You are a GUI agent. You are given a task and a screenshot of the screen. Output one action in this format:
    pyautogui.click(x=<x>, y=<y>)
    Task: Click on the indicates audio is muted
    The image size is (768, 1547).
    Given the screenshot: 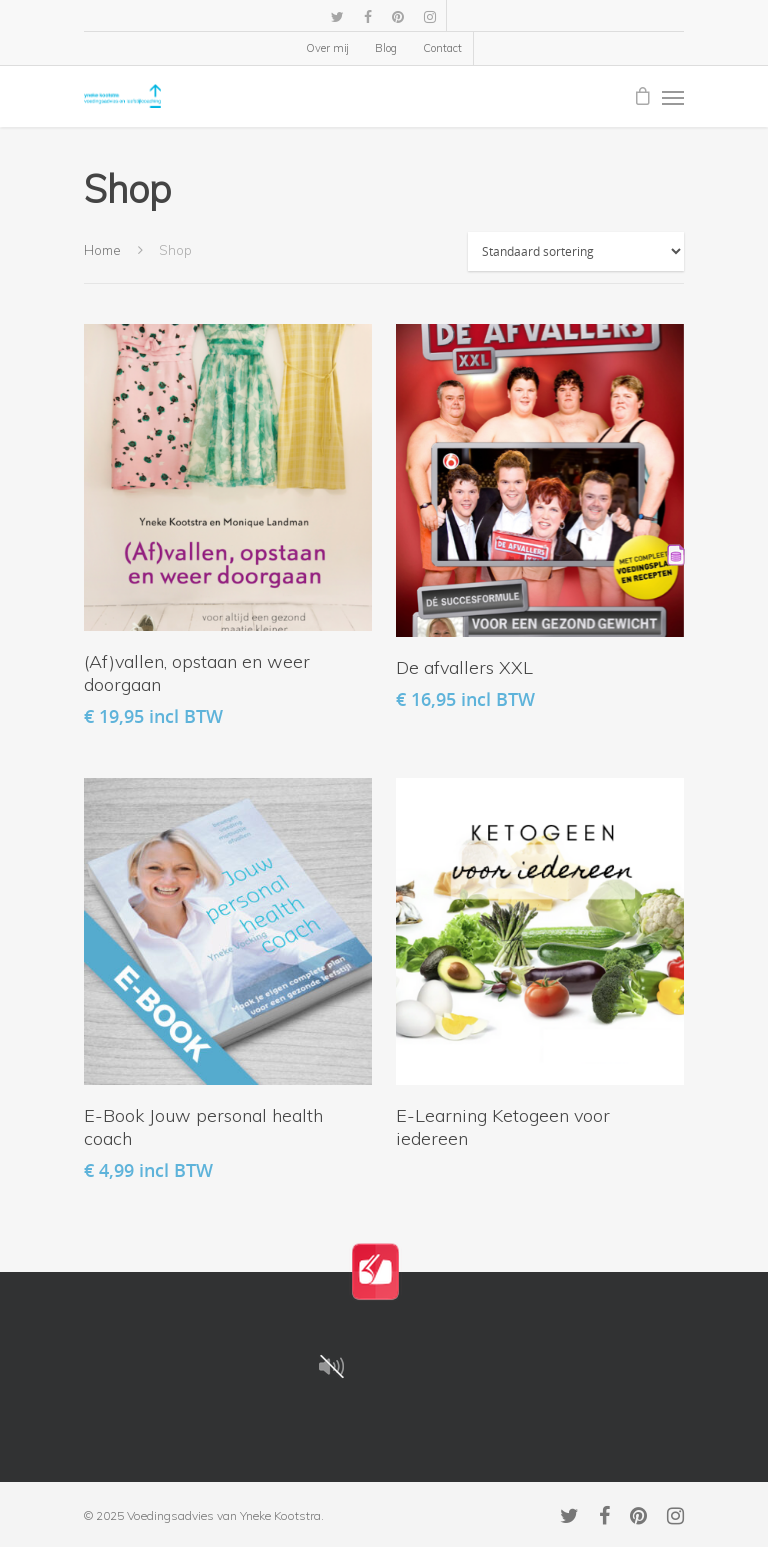 What is the action you would take?
    pyautogui.click(x=331, y=1366)
    